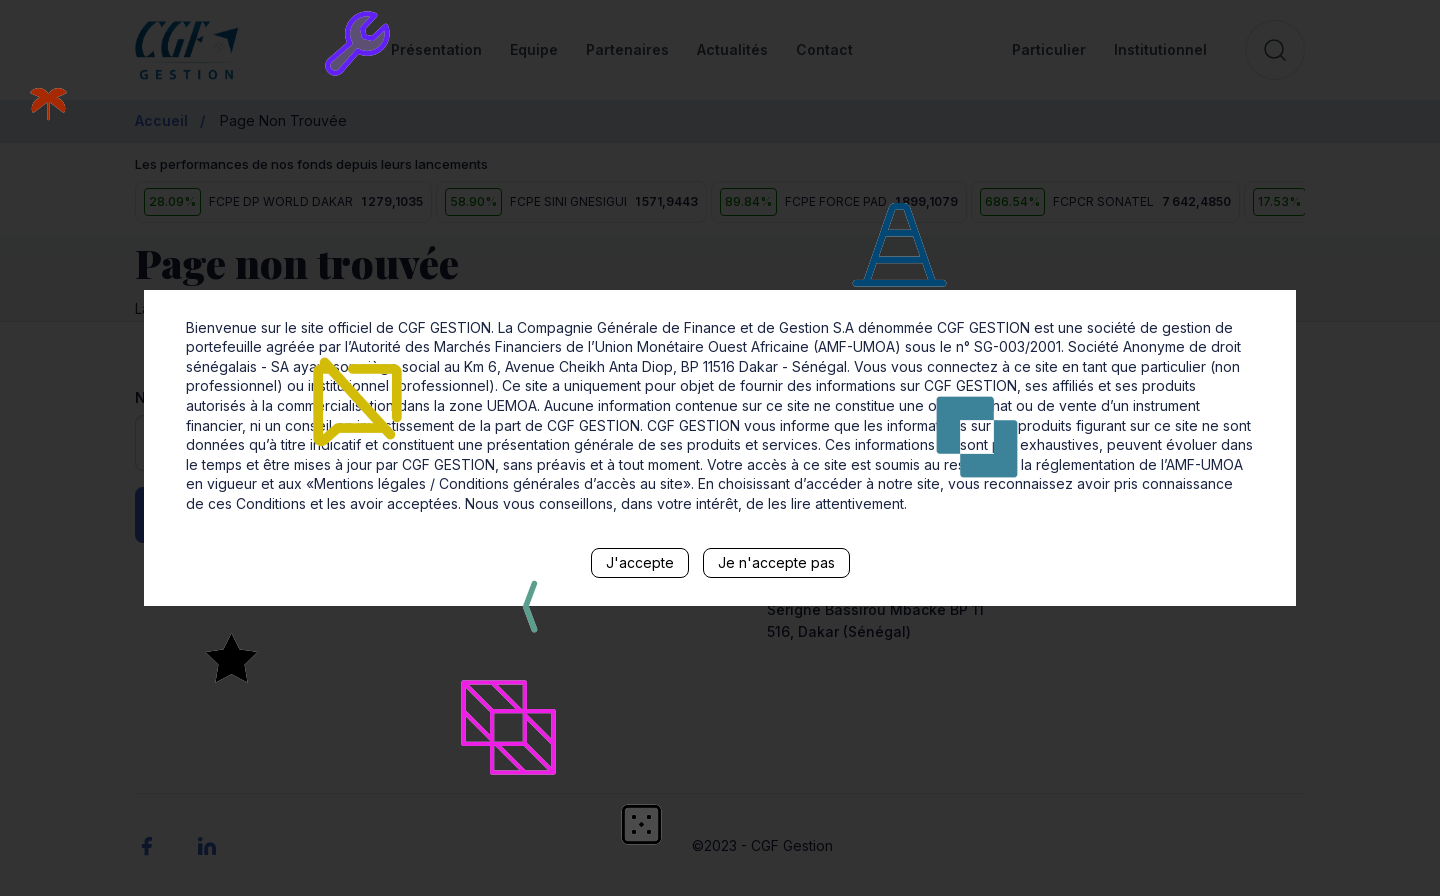 Image resolution: width=1440 pixels, height=896 pixels. Describe the element at coordinates (231, 660) in the screenshot. I see `add item to favorites` at that location.